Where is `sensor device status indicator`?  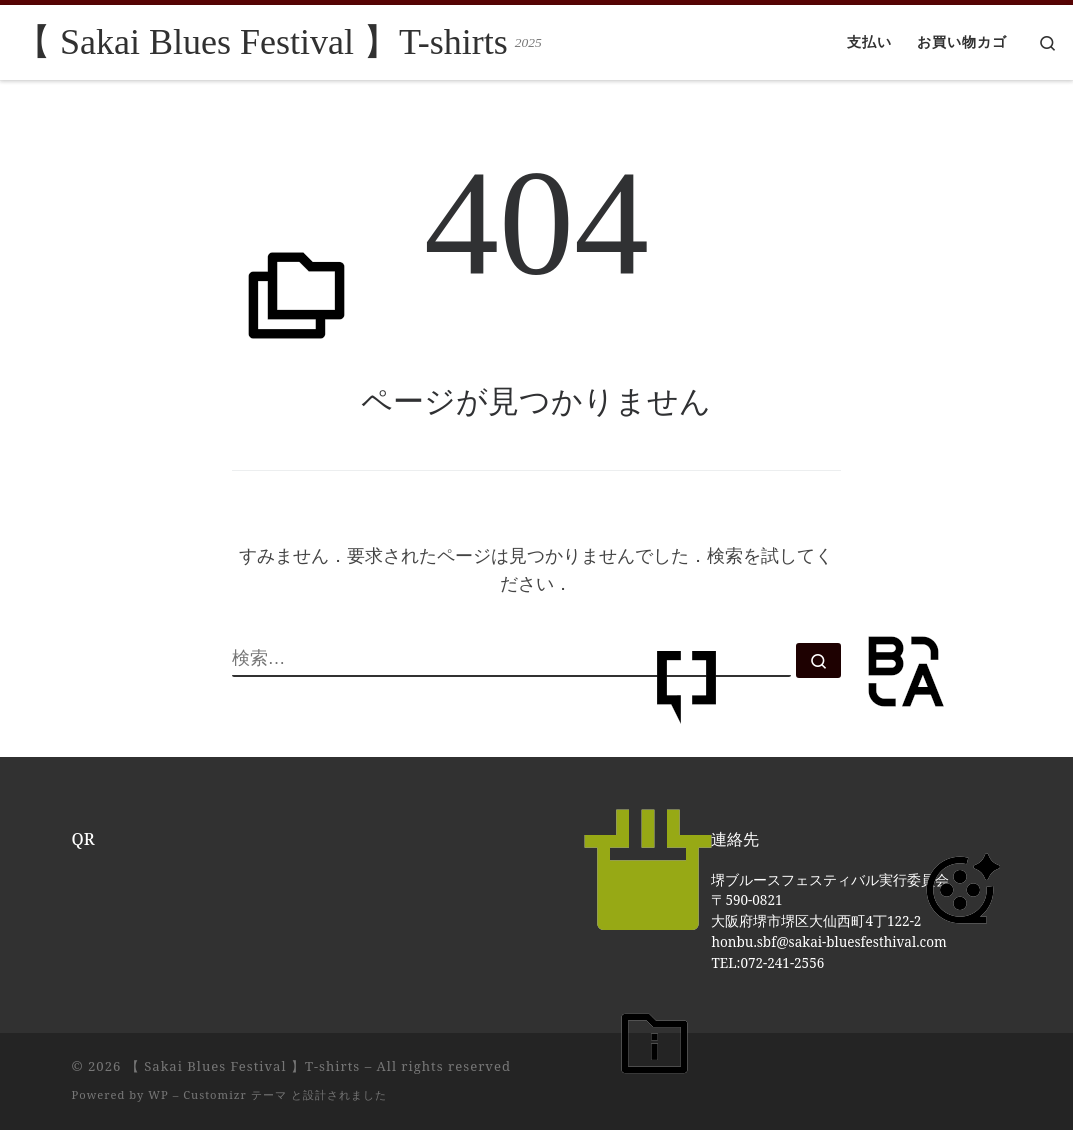
sensor device status indicator is located at coordinates (648, 873).